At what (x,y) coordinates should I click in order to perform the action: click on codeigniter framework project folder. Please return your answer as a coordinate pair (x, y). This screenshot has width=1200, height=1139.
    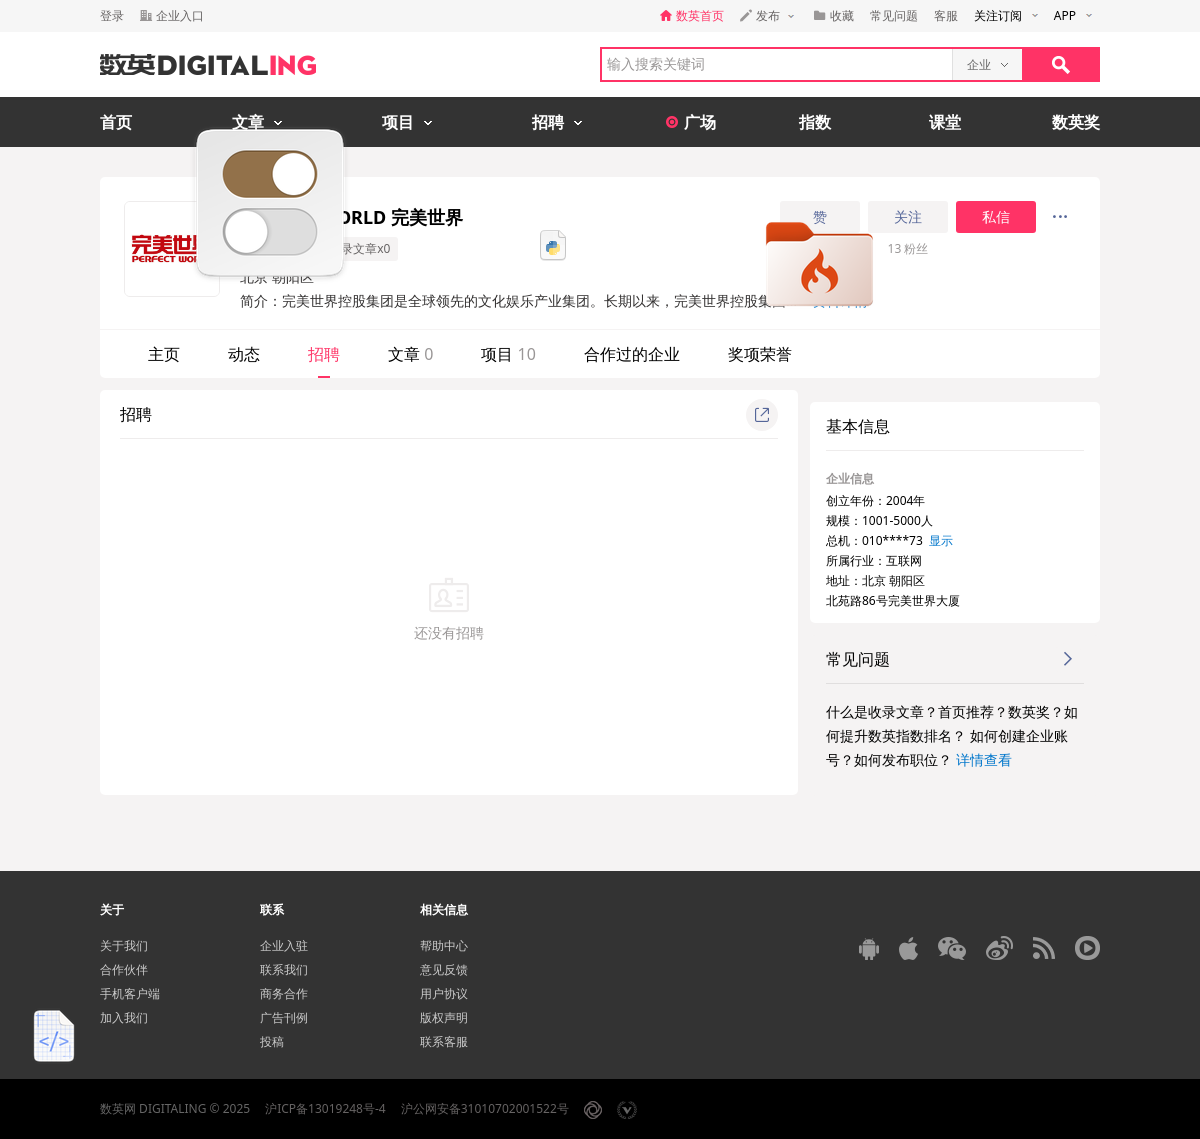
    Looking at the image, I should click on (819, 267).